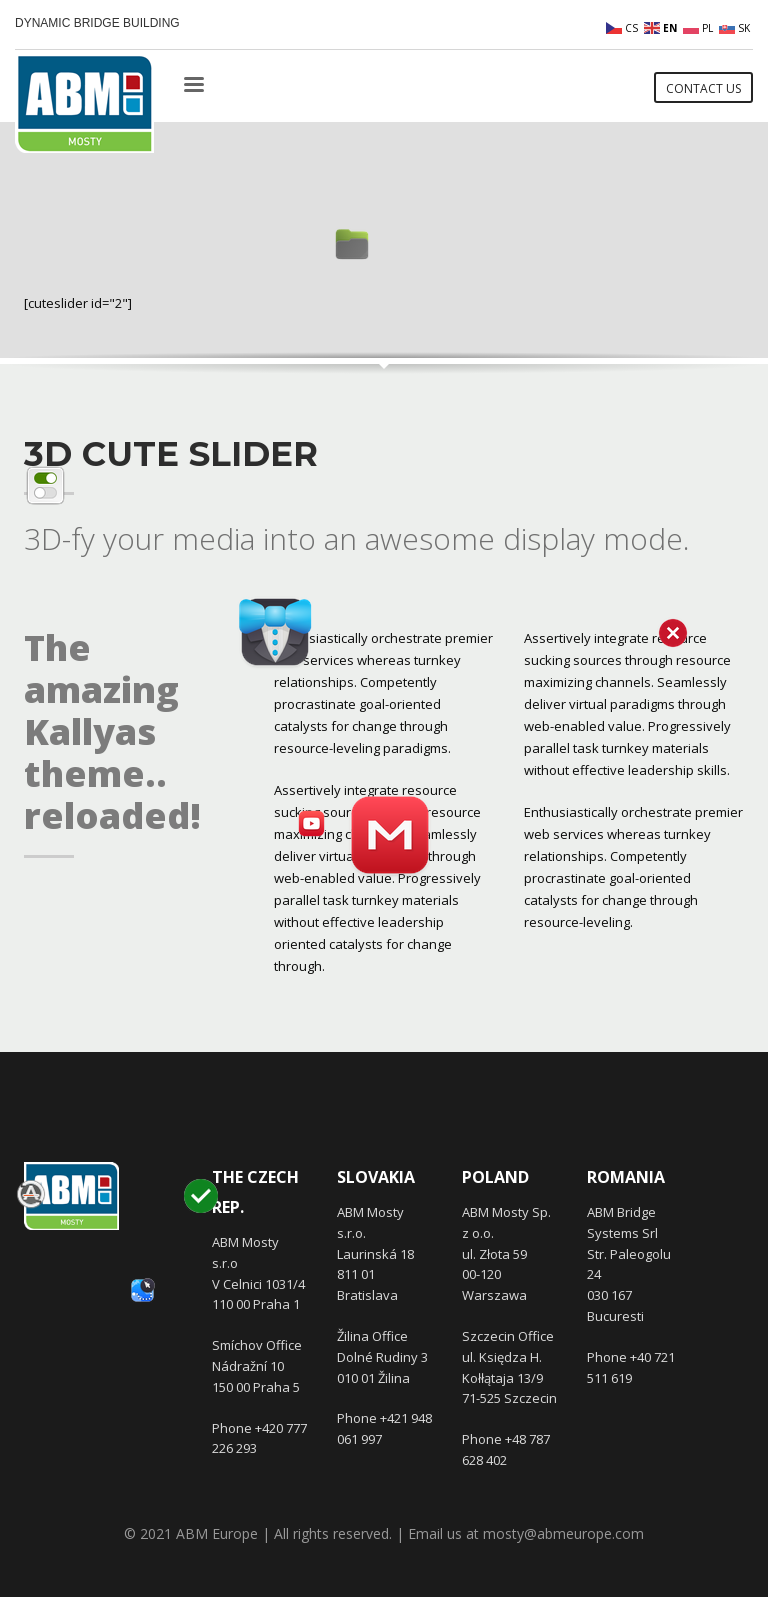 The width and height of the screenshot is (768, 1597). Describe the element at coordinates (201, 1196) in the screenshot. I see `confirm or apply changes in a dialog` at that location.